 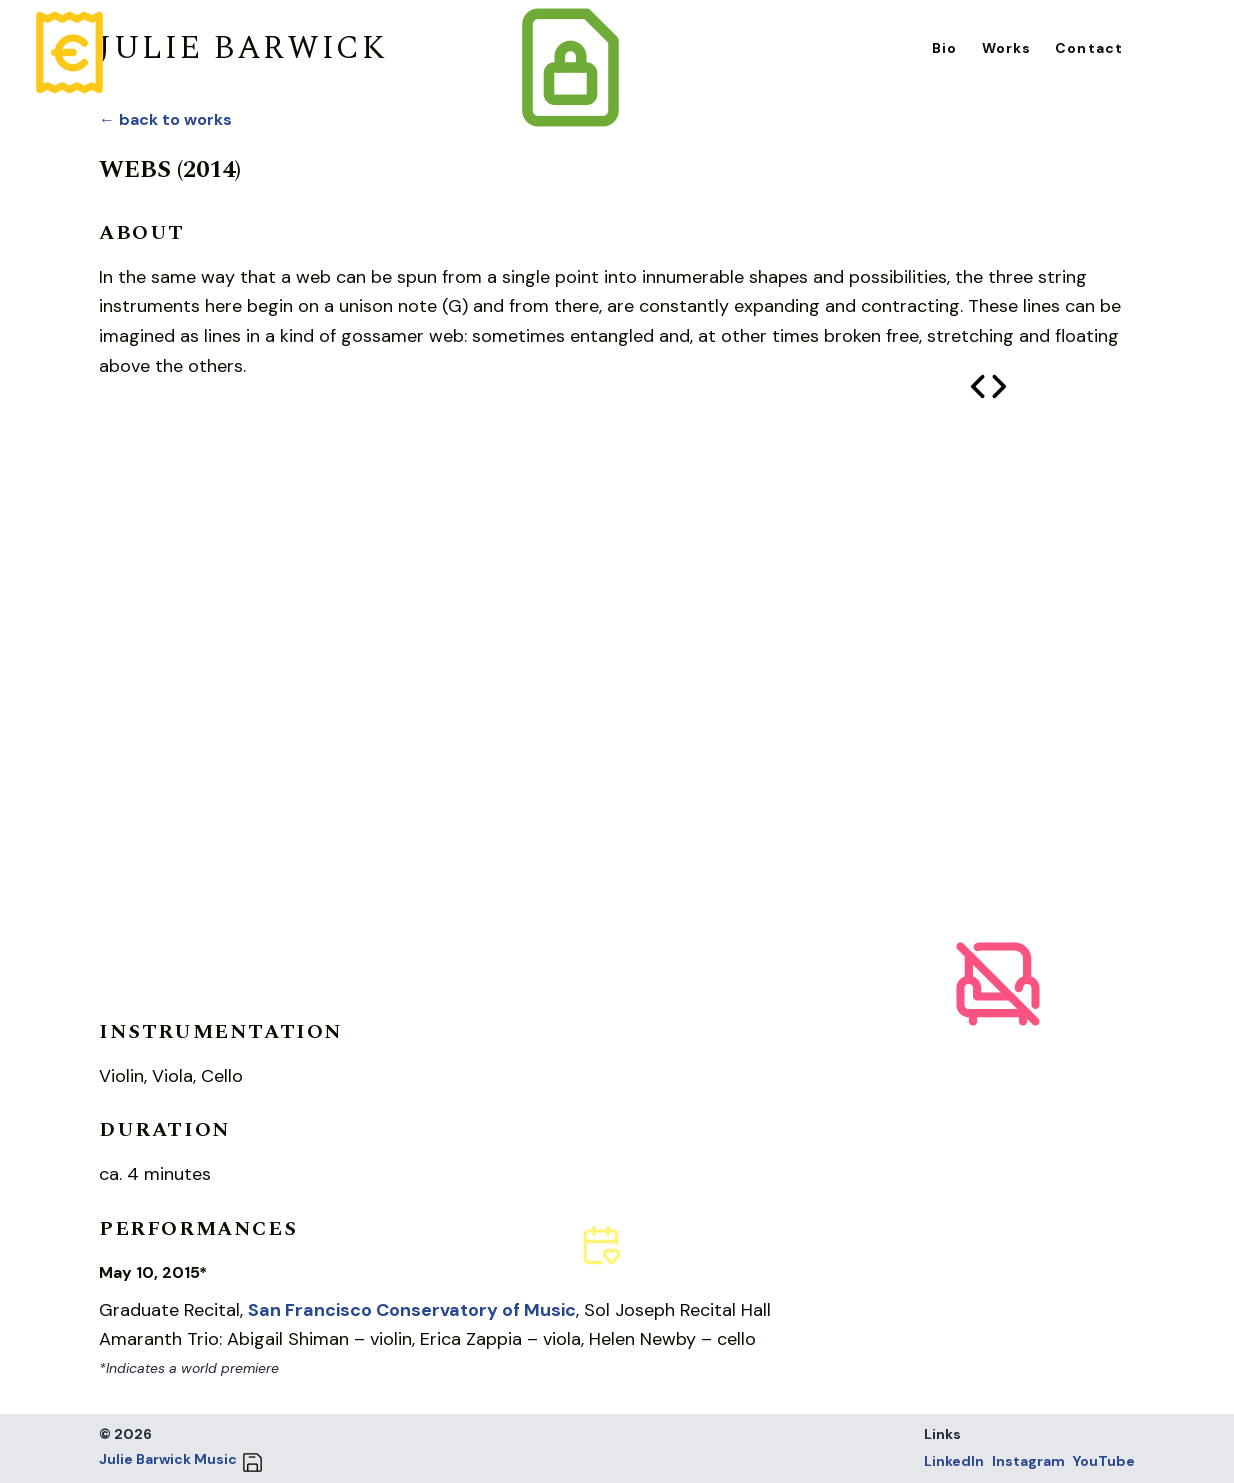 What do you see at coordinates (69, 52) in the screenshot?
I see `view euro transaction receipt` at bounding box center [69, 52].